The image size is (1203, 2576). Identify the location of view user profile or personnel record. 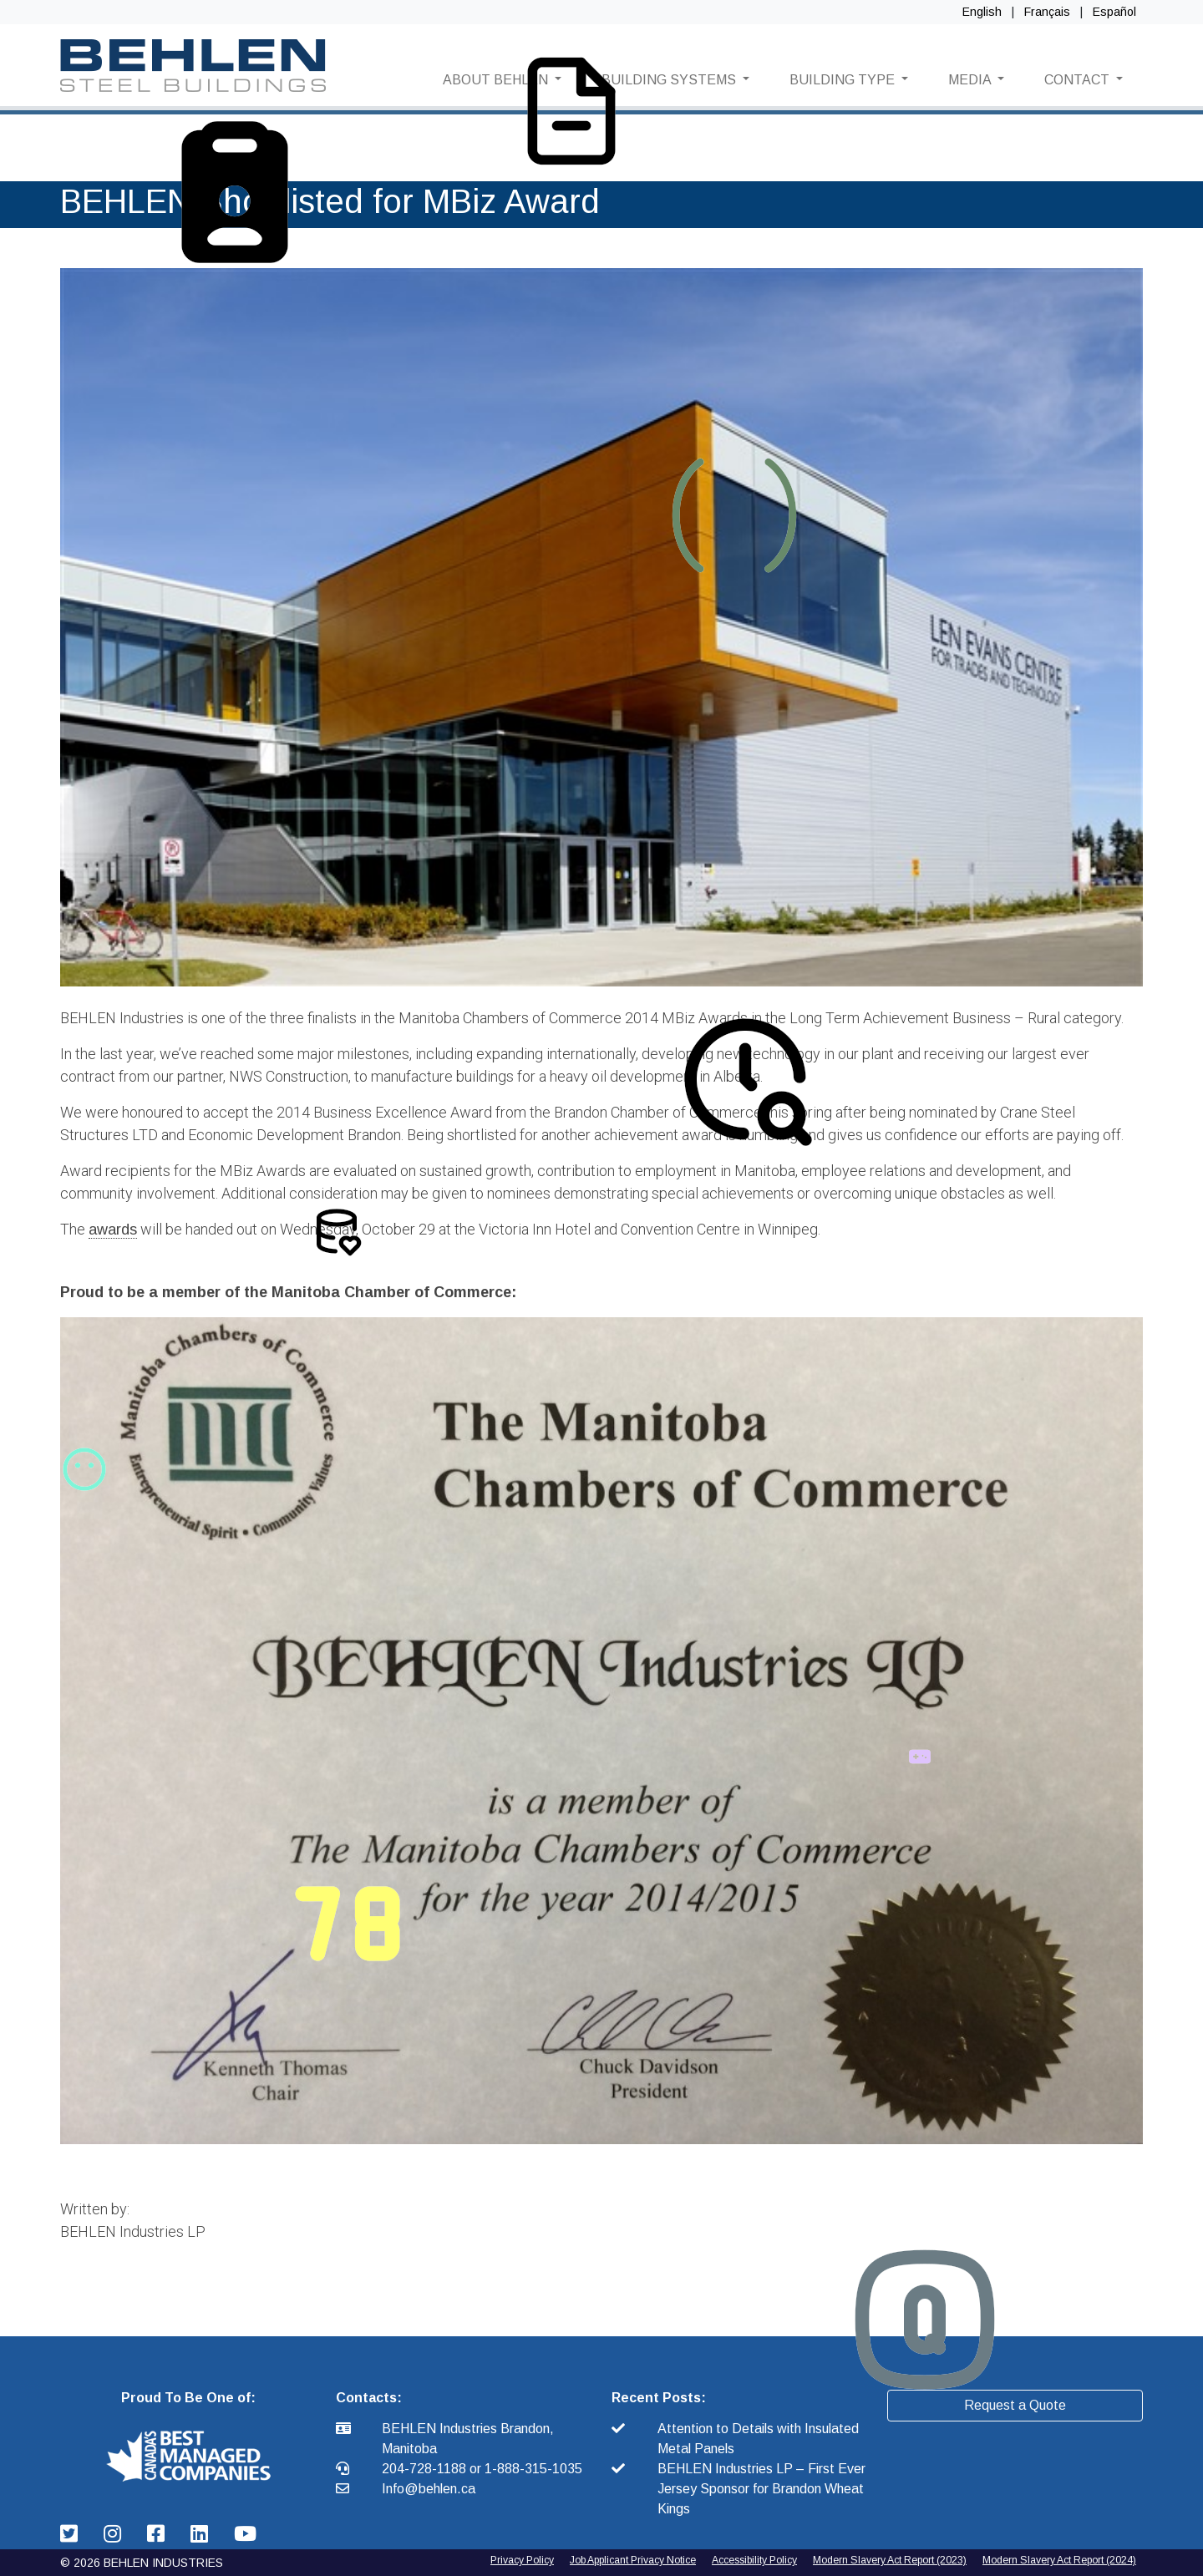
(235, 192).